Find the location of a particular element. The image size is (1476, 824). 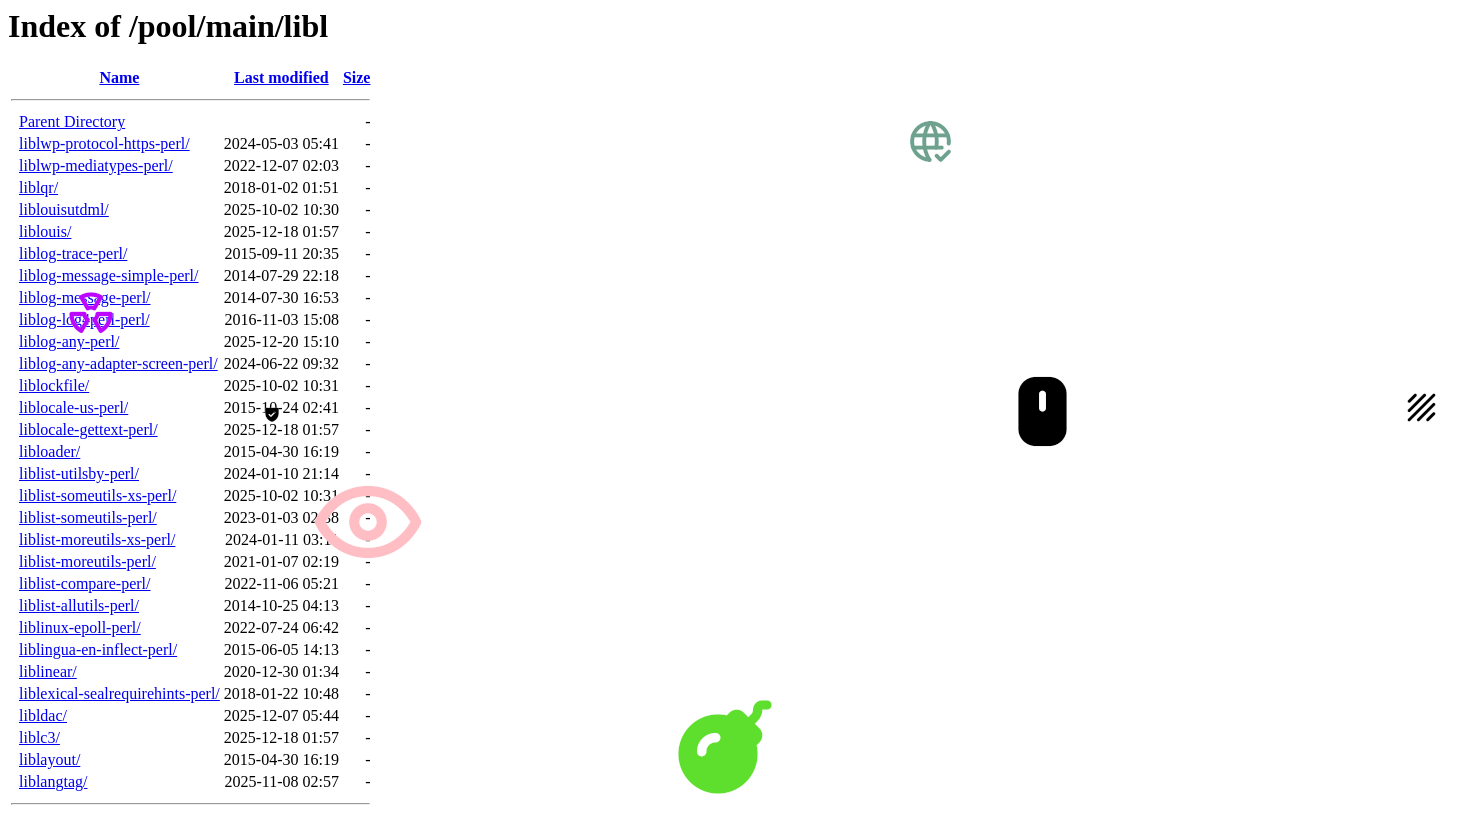

change background style or pattern is located at coordinates (1421, 407).